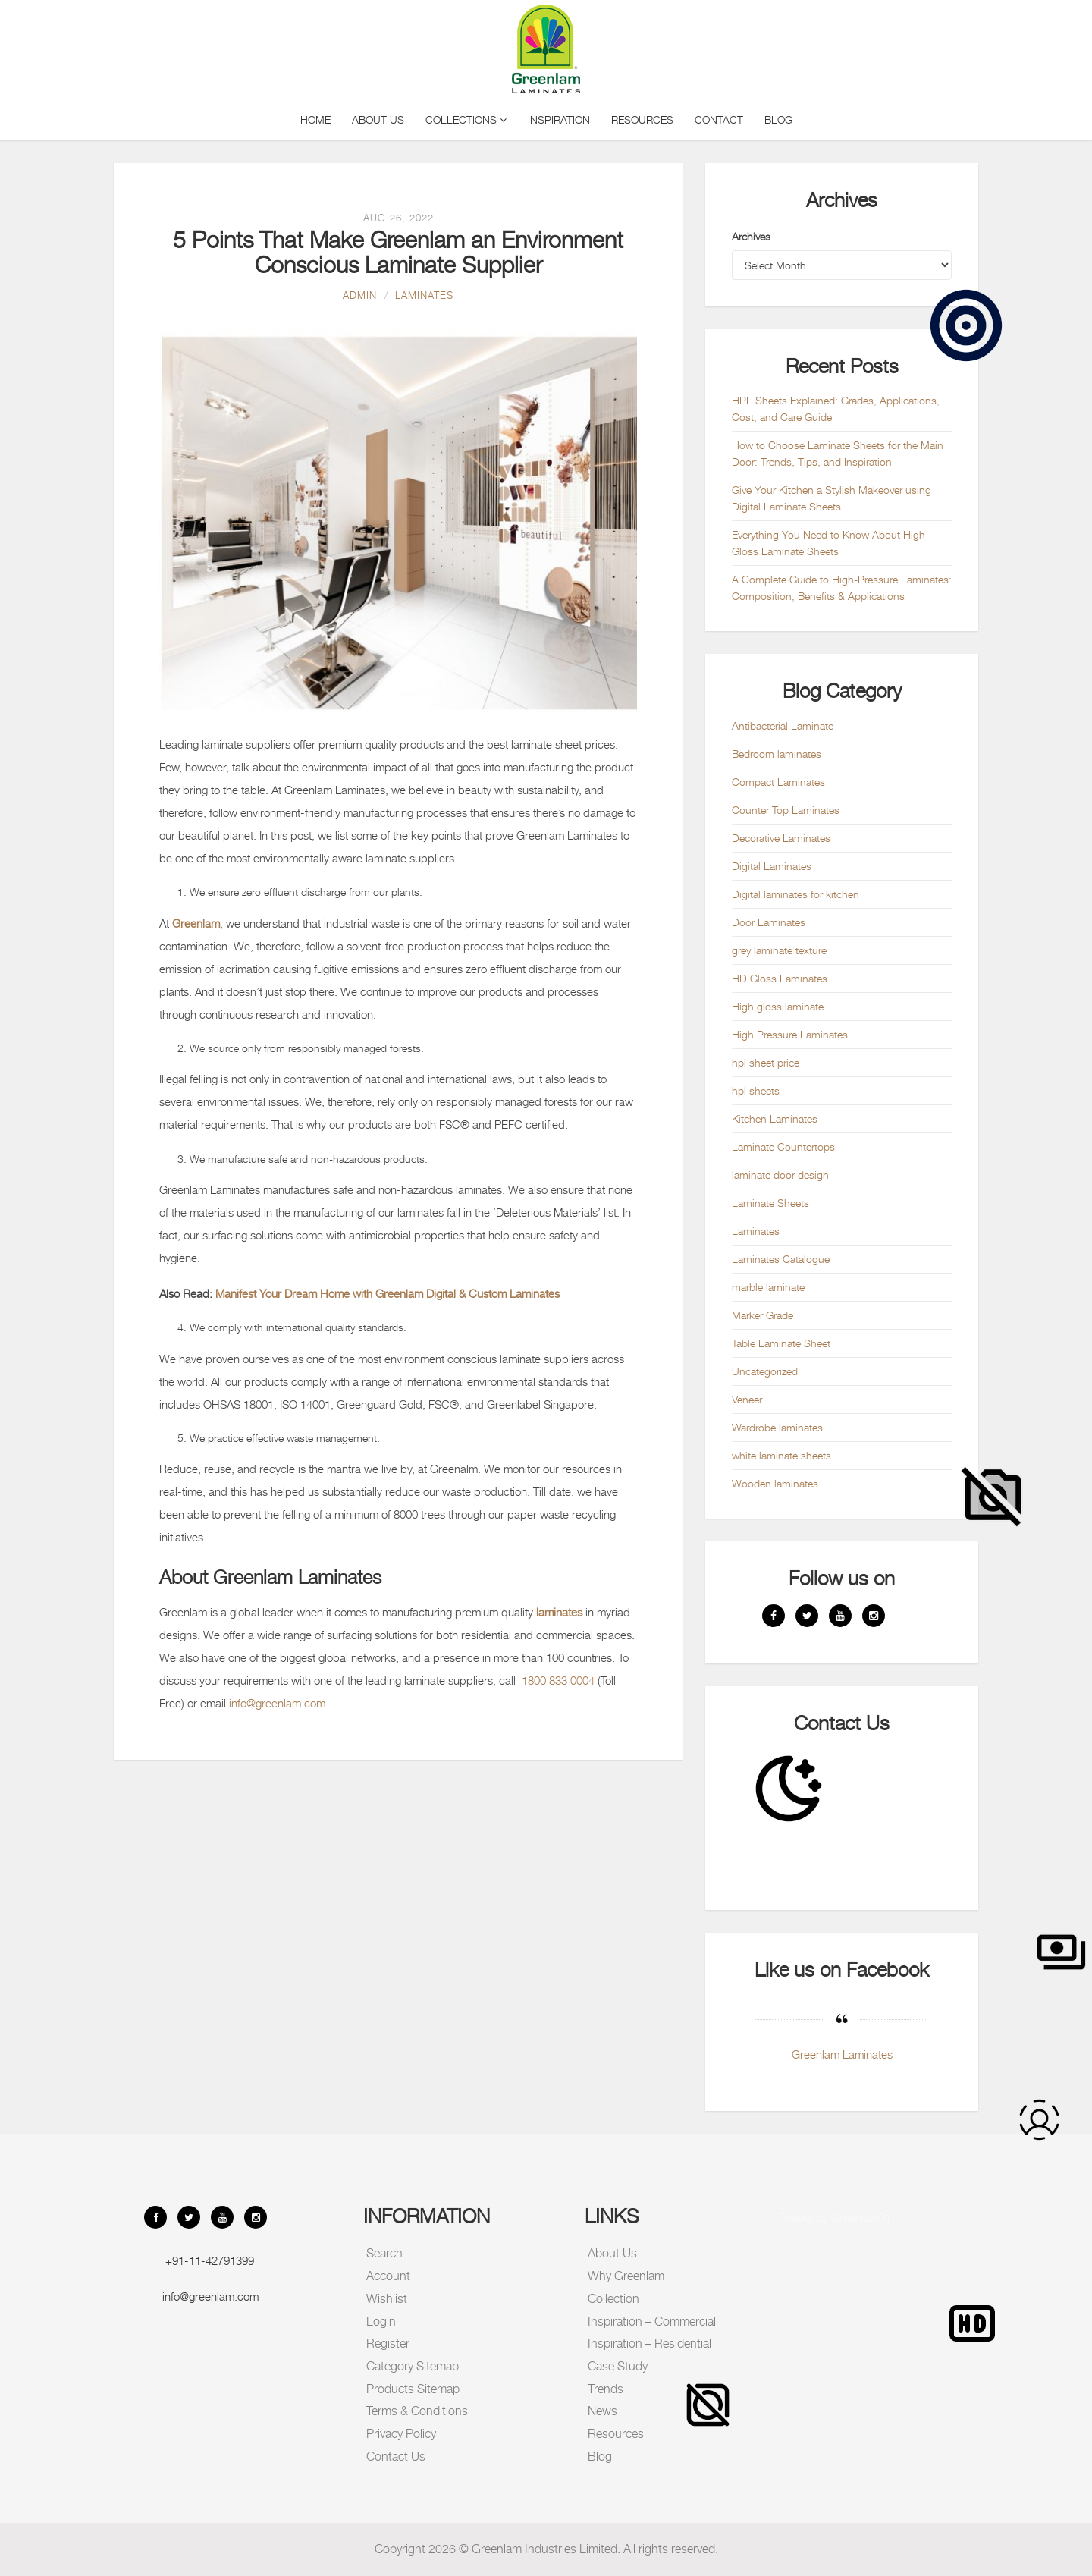 The image size is (1092, 2576). I want to click on tumble dry not allowed, so click(708, 2405).